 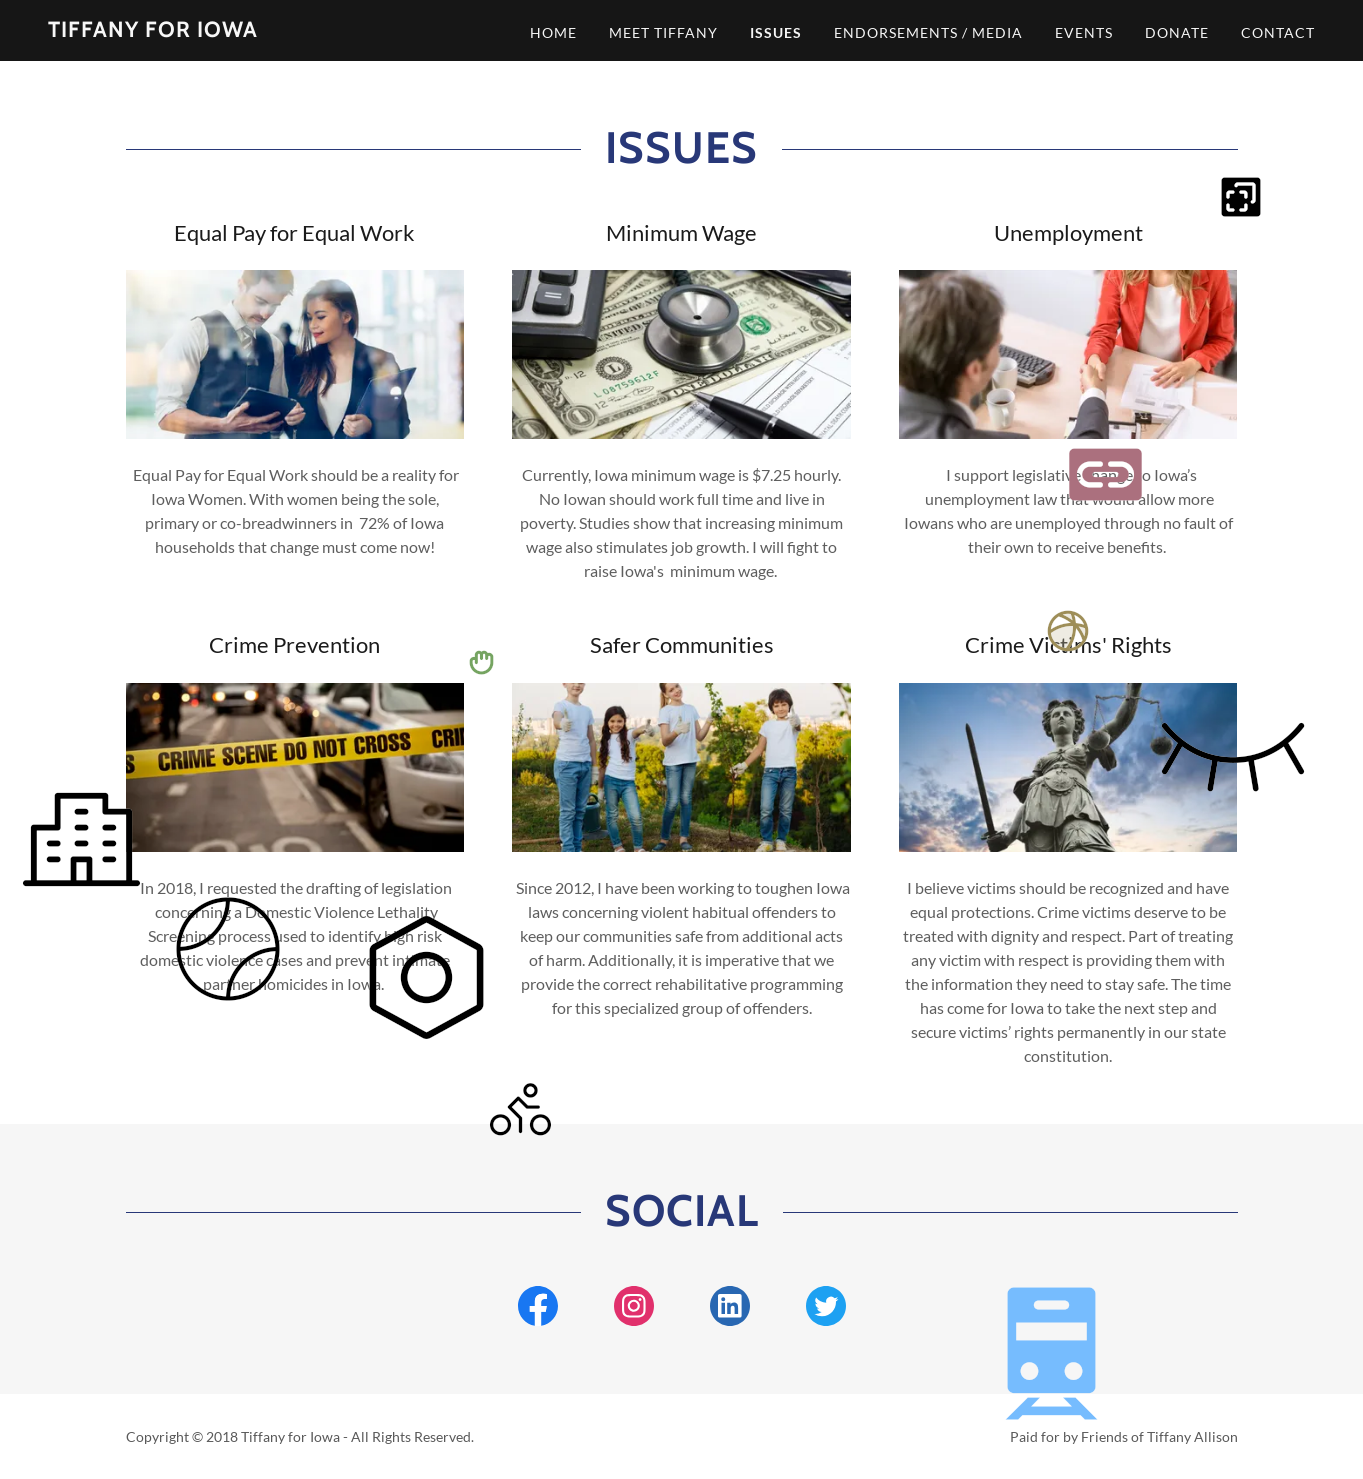 I want to click on select cycling as transportation mode, so click(x=520, y=1111).